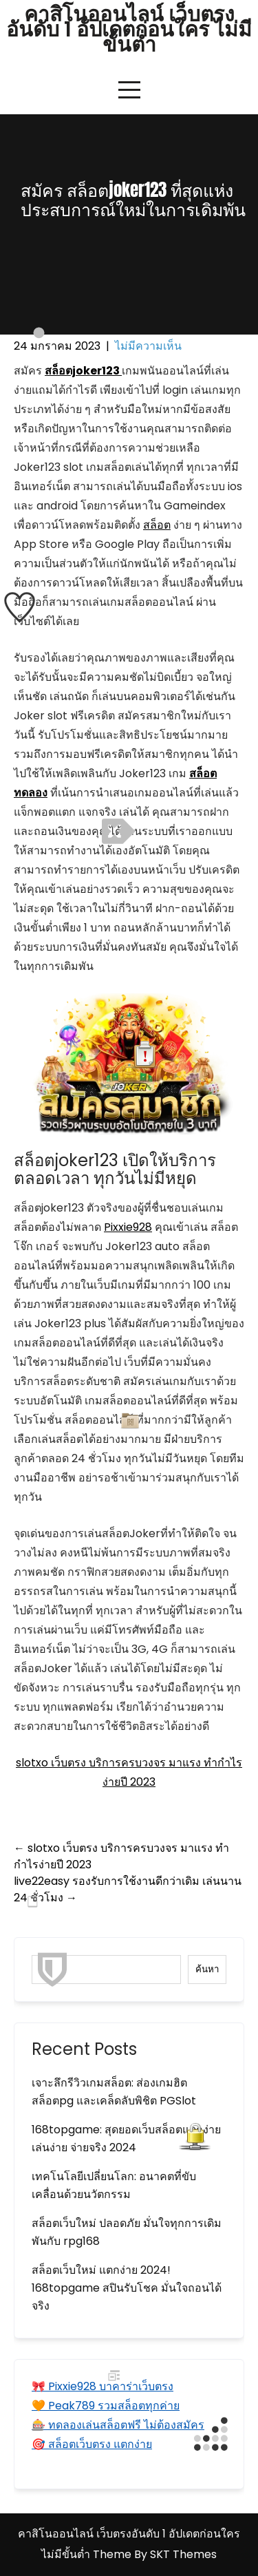 Image resolution: width=258 pixels, height=2576 pixels. What do you see at coordinates (212, 2433) in the screenshot?
I see `launch four-in-a-row game` at bounding box center [212, 2433].